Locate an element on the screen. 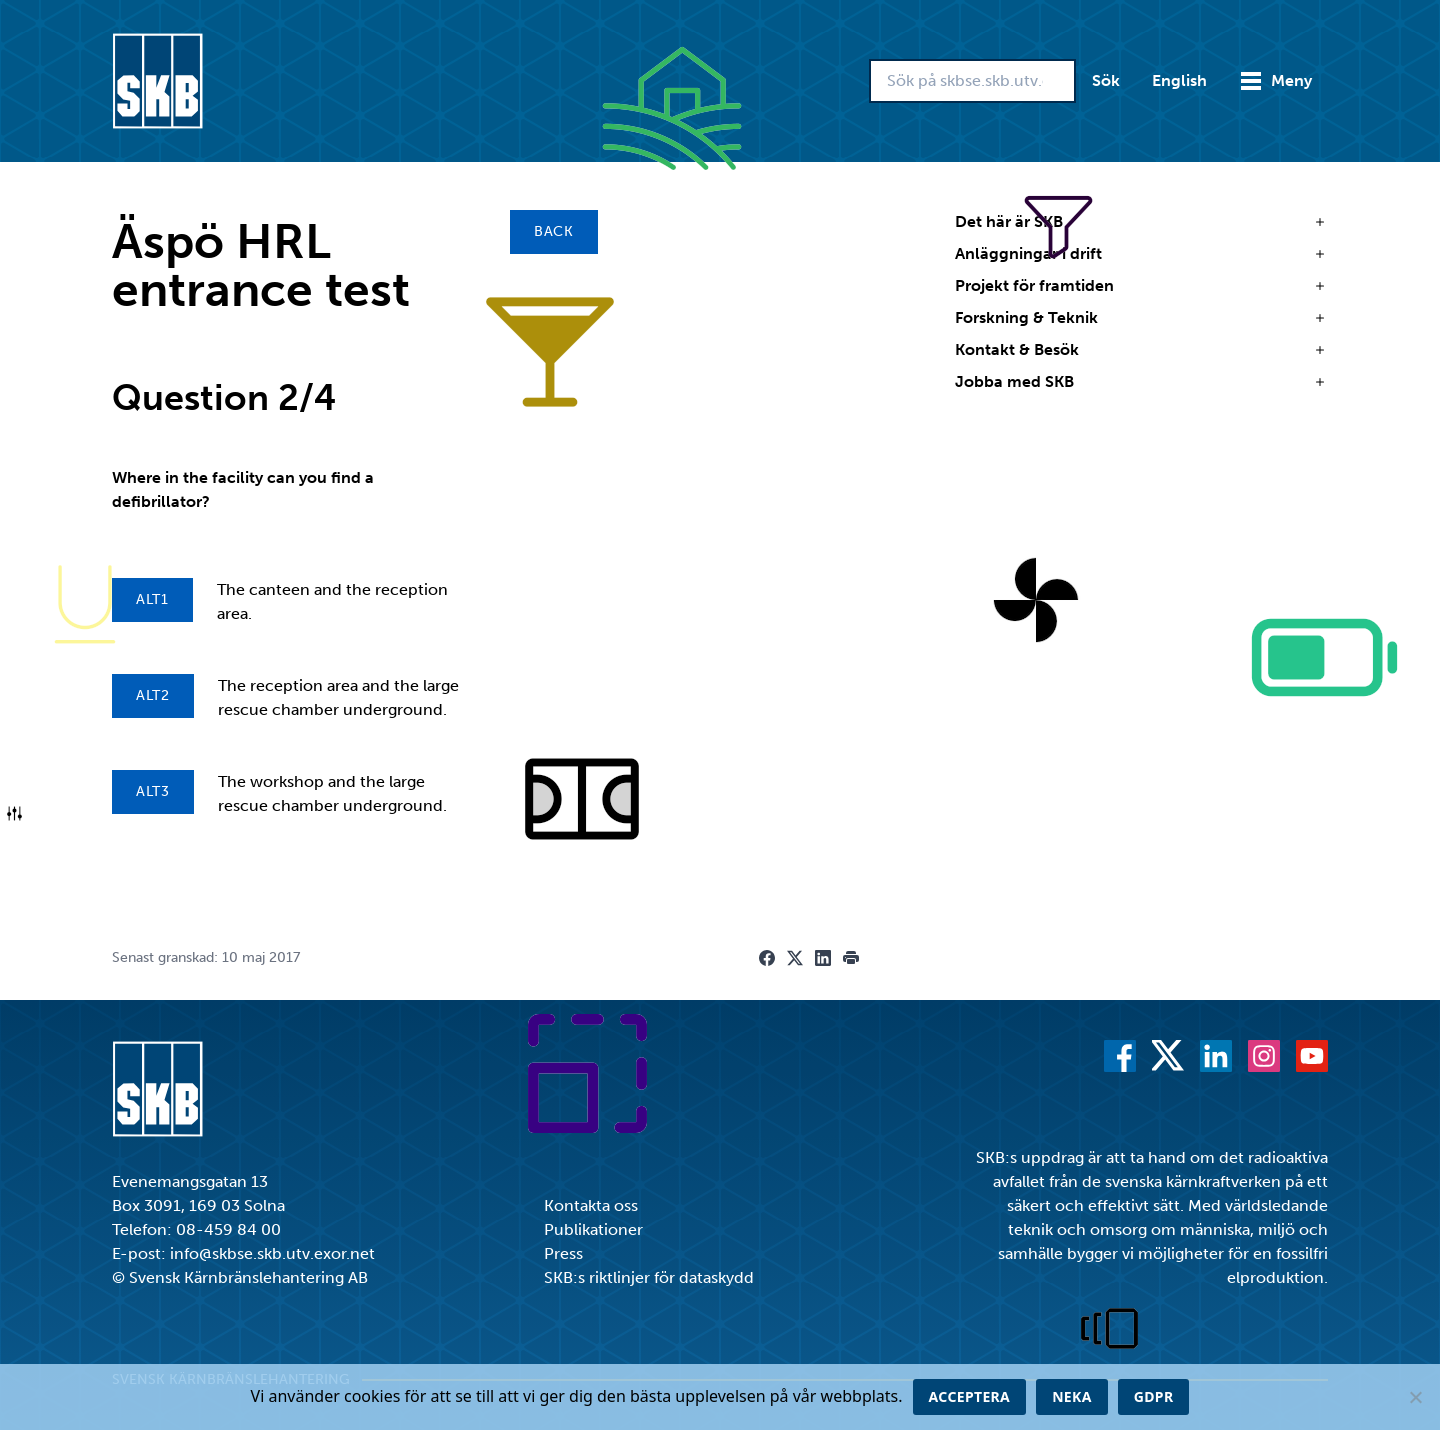 This screenshot has width=1440, height=1430. view version history is located at coordinates (1109, 1328).